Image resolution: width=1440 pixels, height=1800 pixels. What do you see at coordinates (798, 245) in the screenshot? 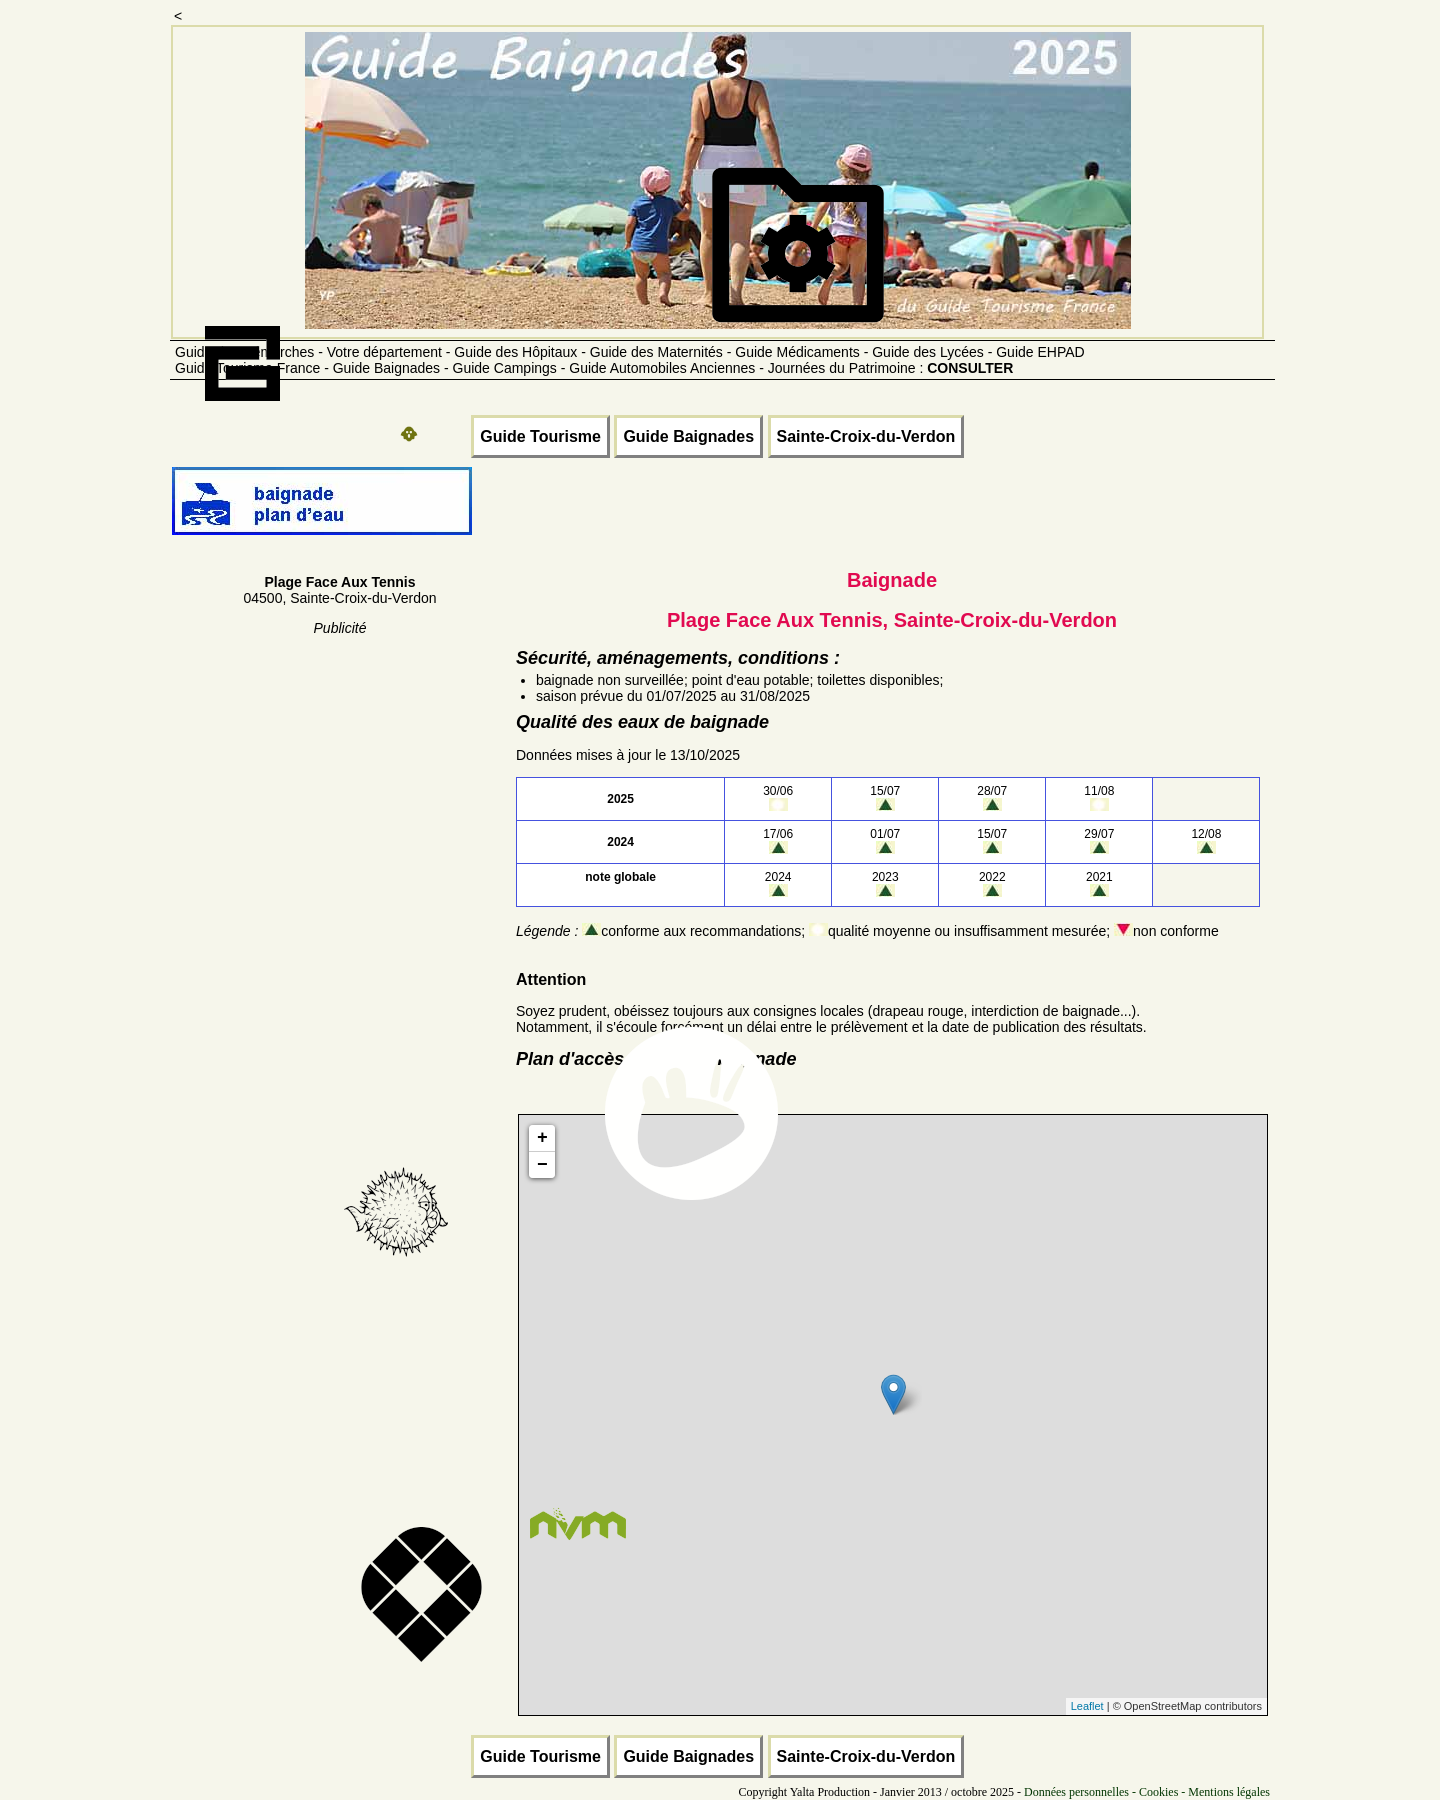
I see `access folder settings or preferences` at bounding box center [798, 245].